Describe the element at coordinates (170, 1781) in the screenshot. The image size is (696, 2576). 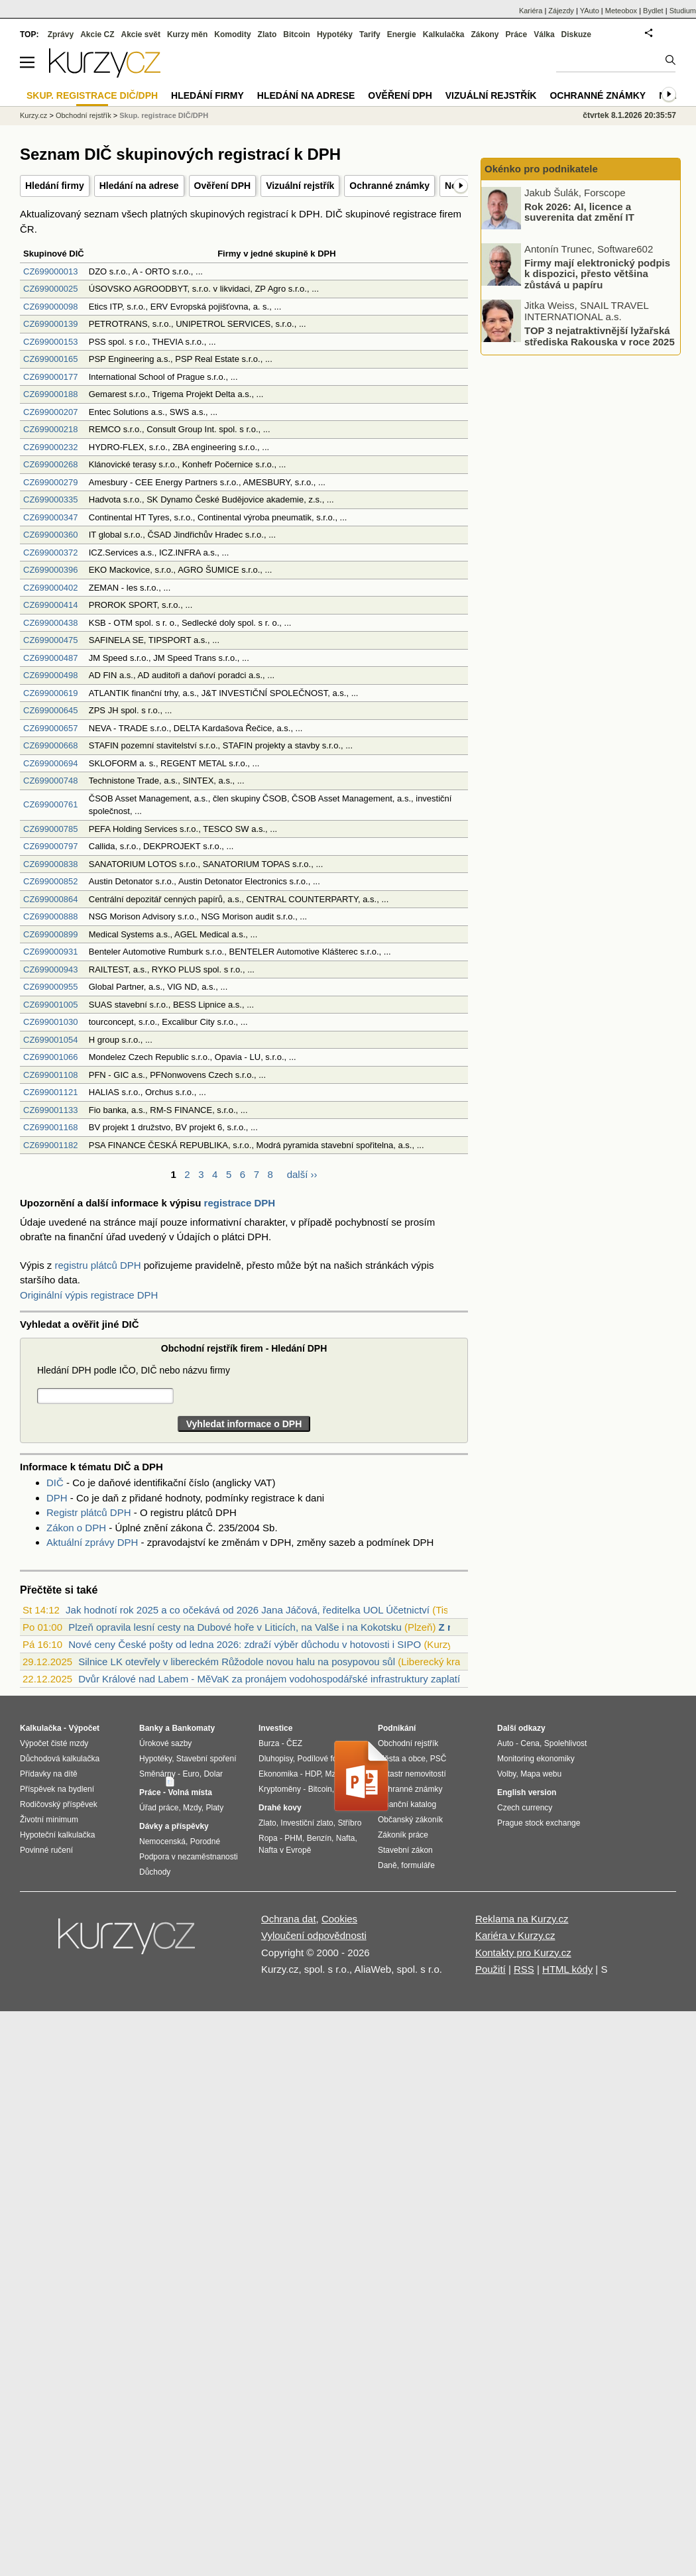
I see `open a Hangul Word Processor (.hwp) document` at that location.